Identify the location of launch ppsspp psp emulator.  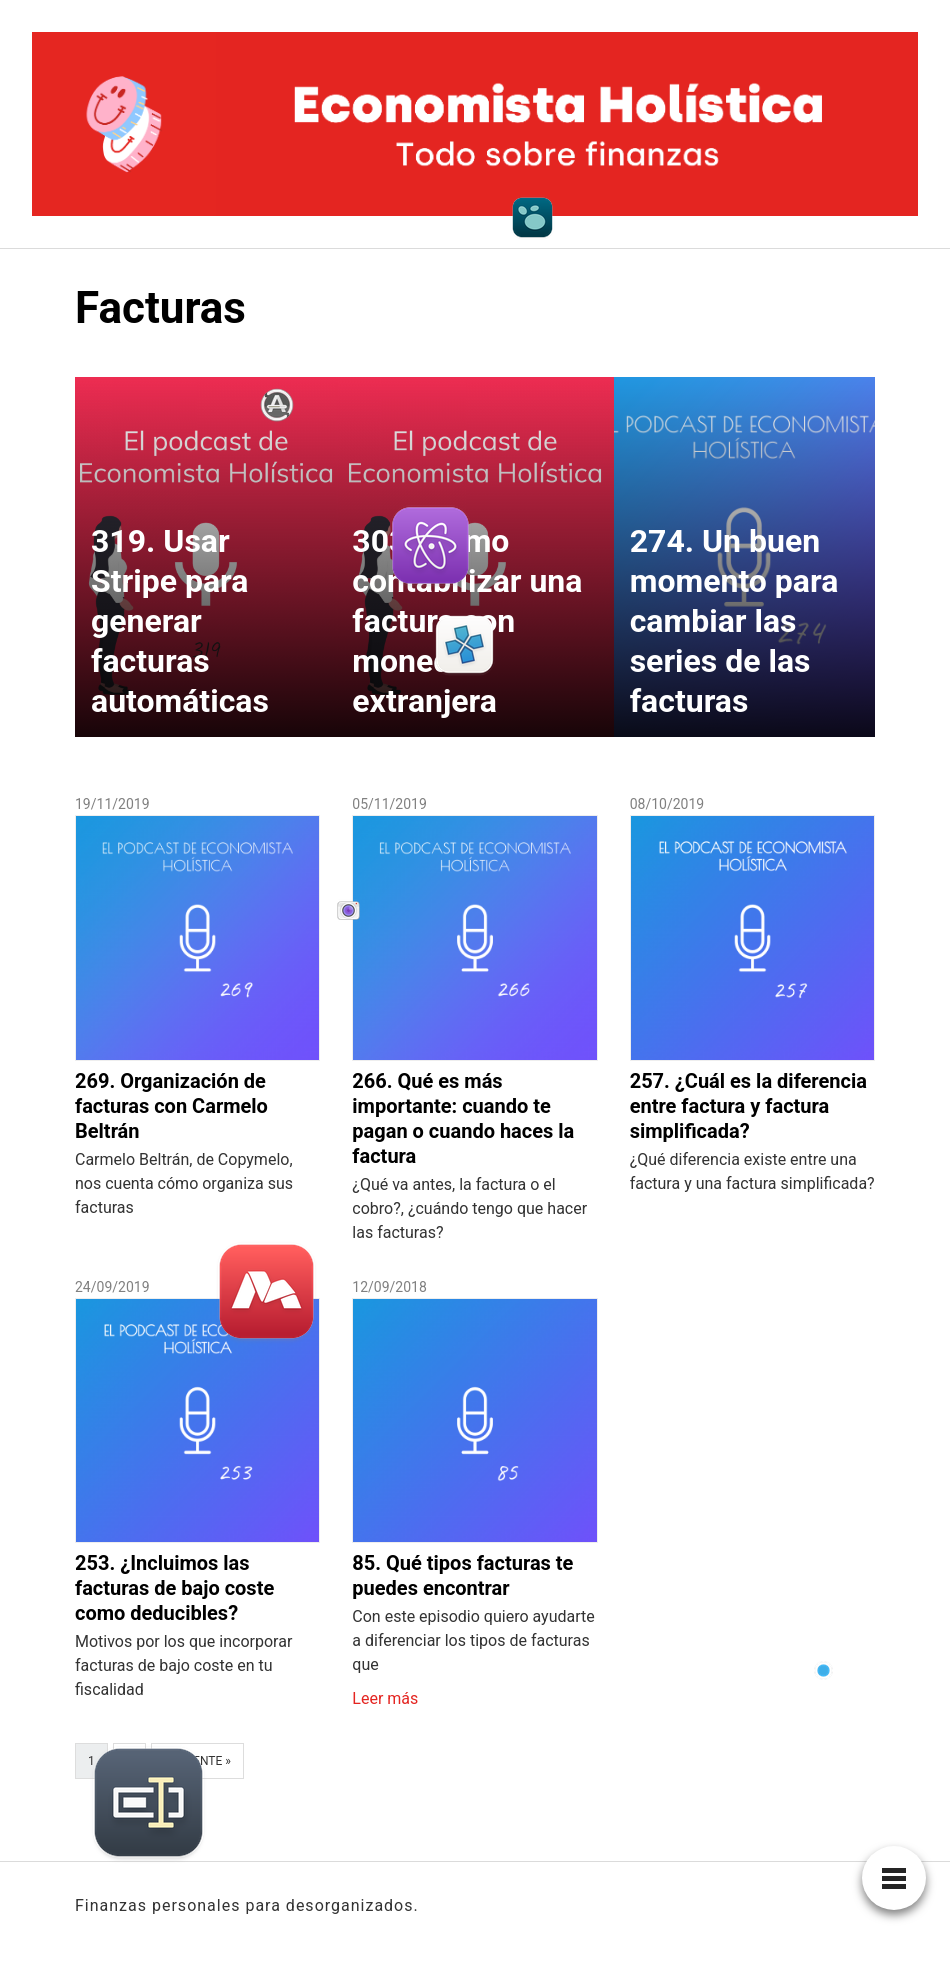
(464, 644).